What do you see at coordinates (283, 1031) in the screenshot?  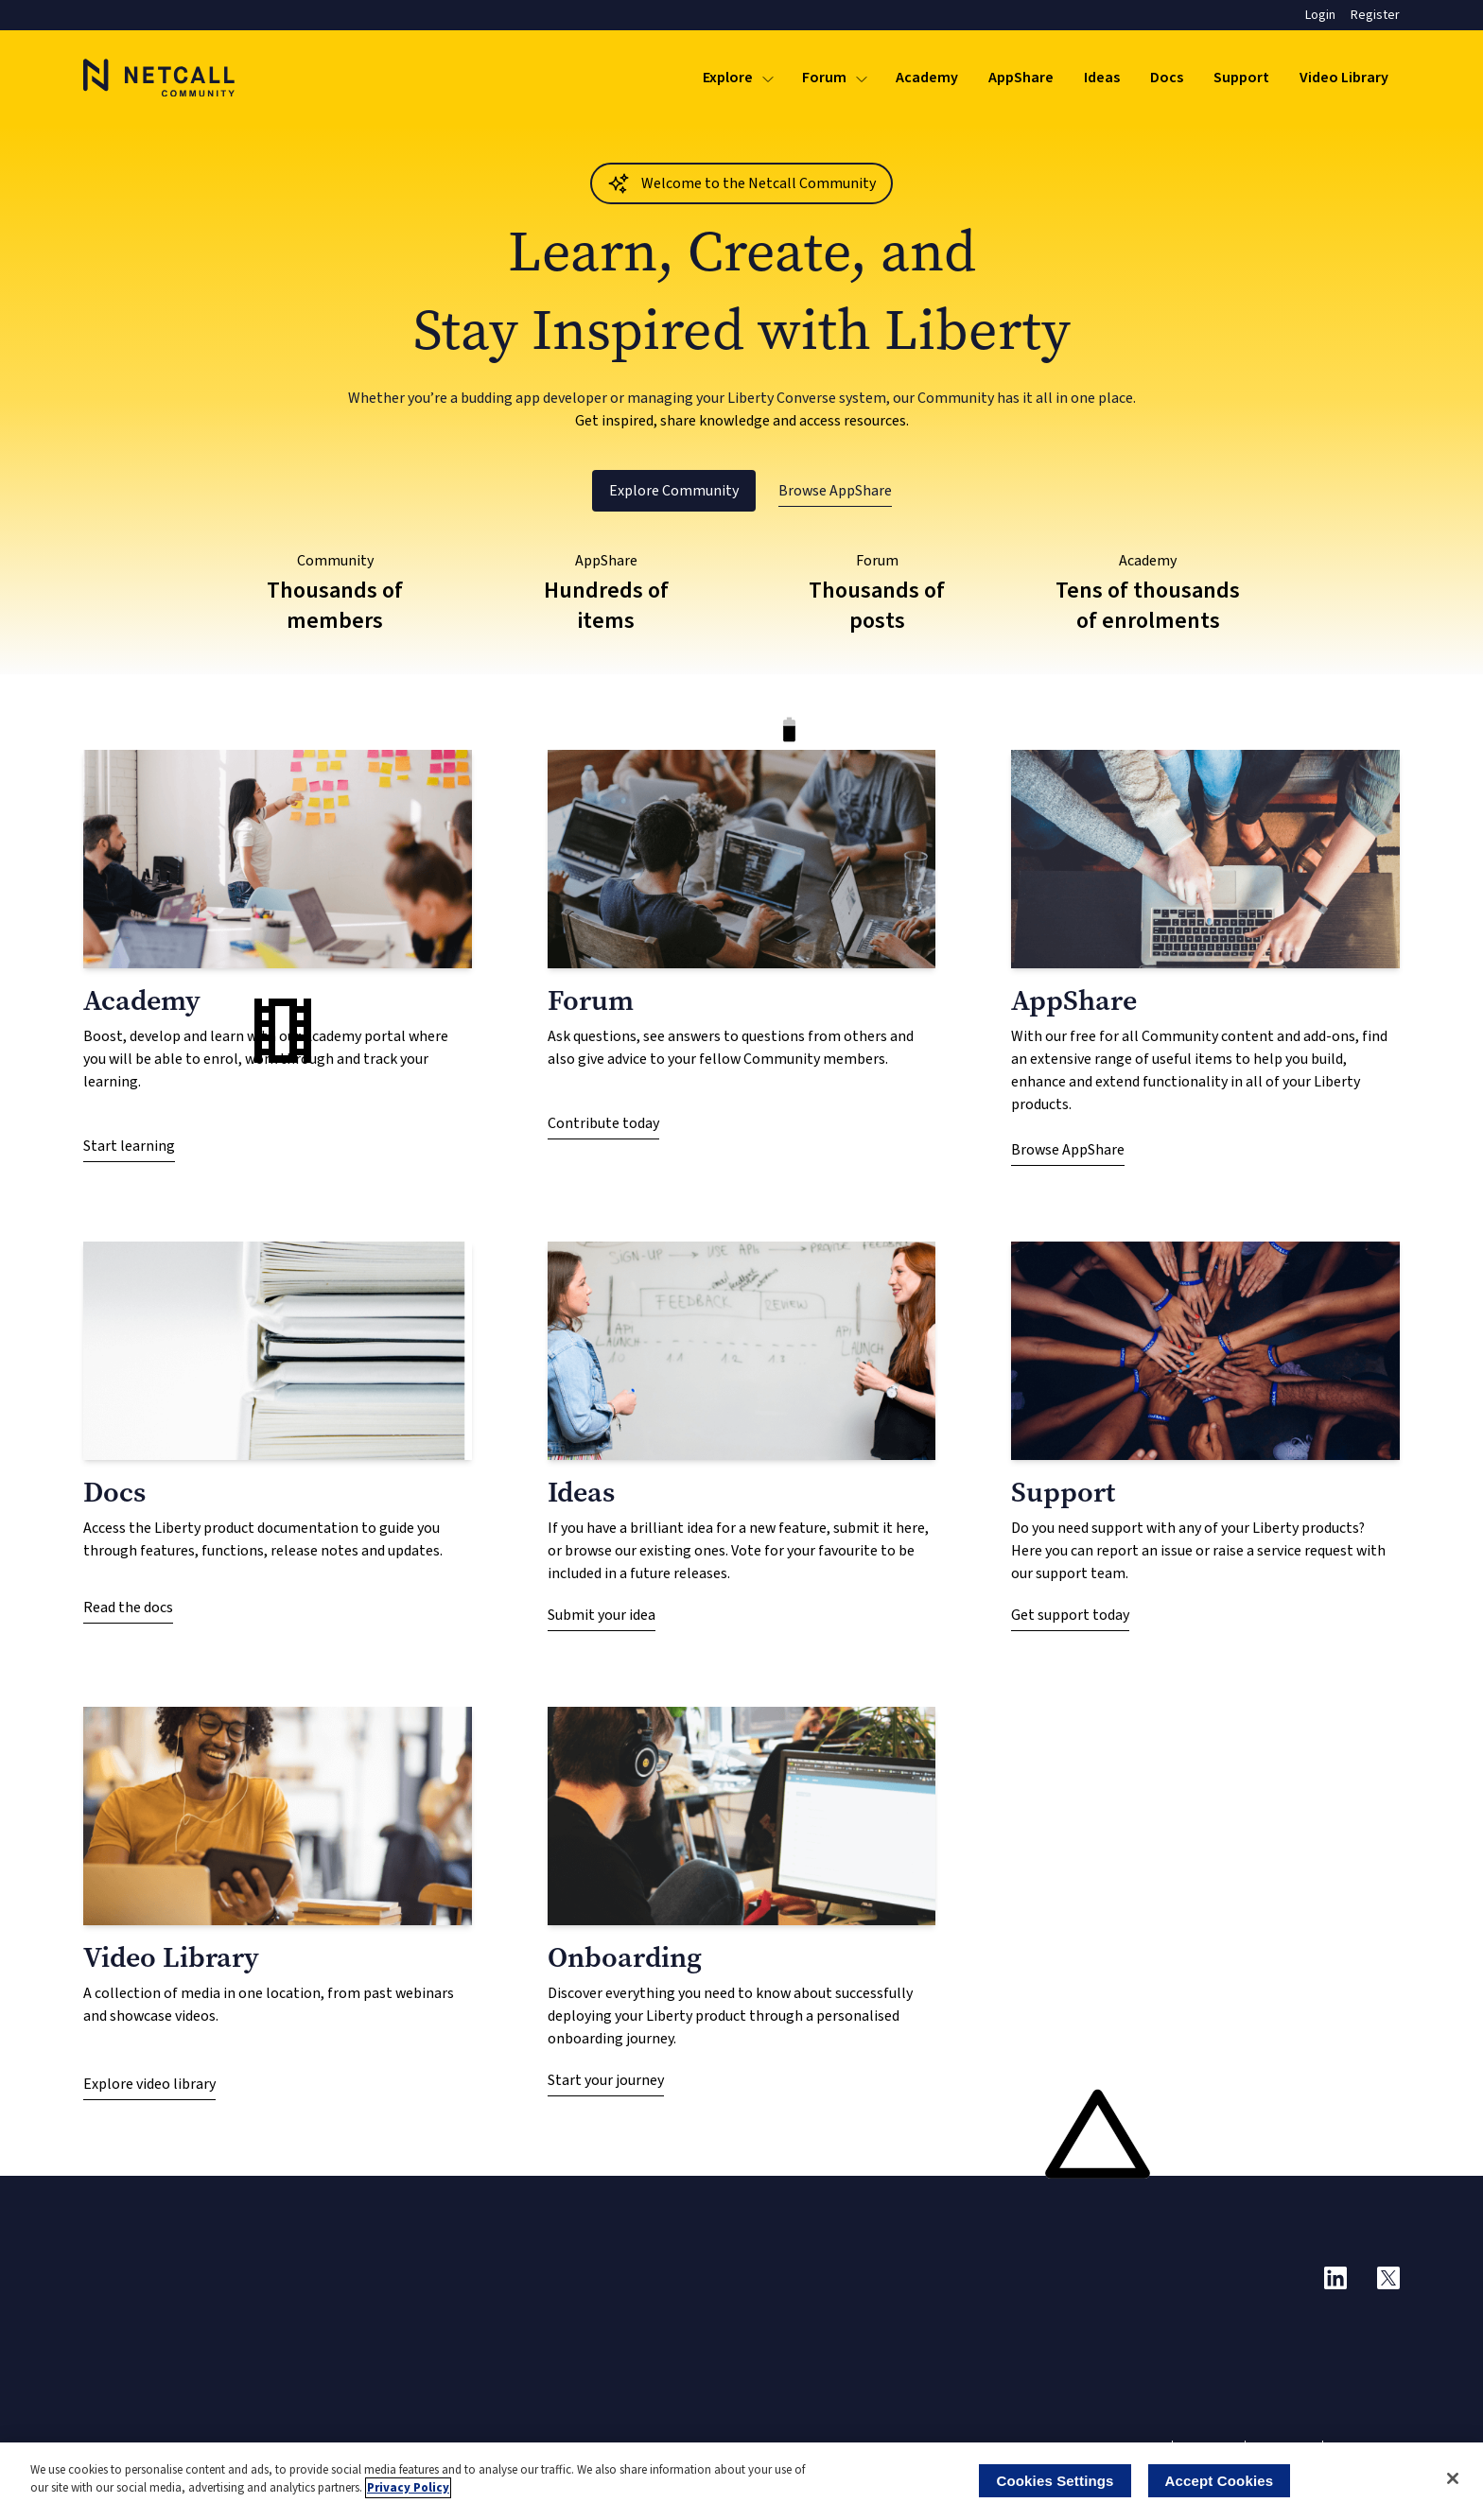 I see `access movies or video content` at bounding box center [283, 1031].